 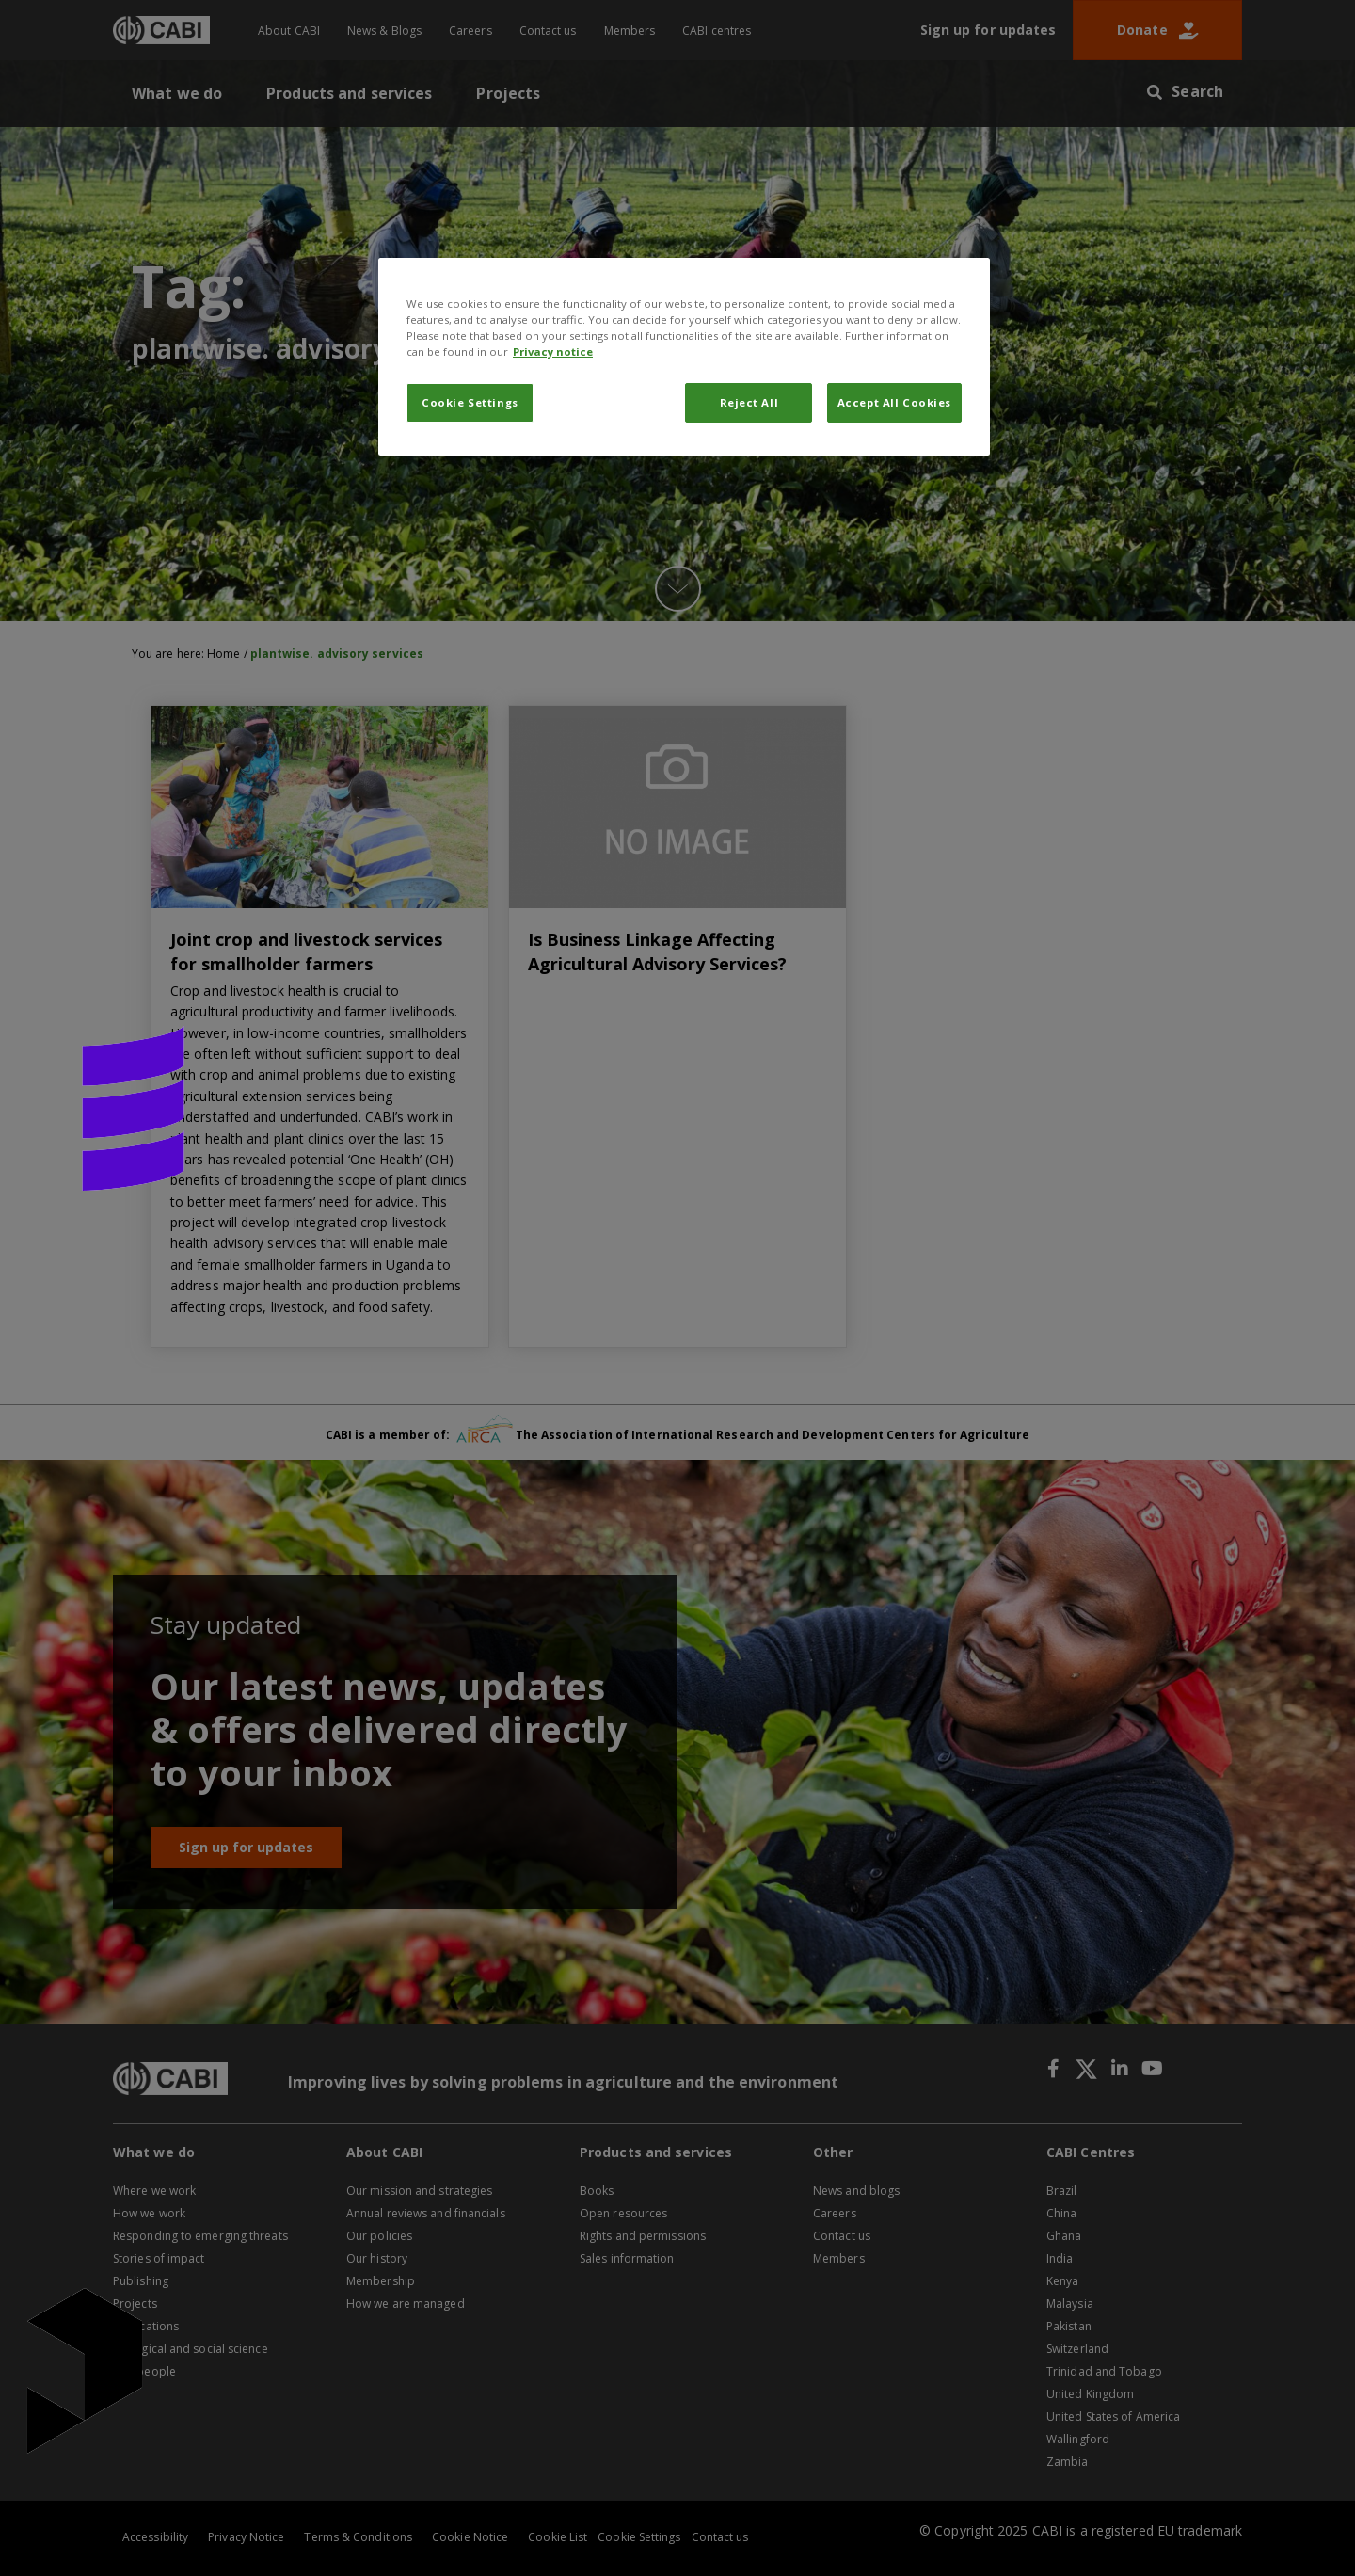 What do you see at coordinates (133, 1108) in the screenshot?
I see `scala programming language logo` at bounding box center [133, 1108].